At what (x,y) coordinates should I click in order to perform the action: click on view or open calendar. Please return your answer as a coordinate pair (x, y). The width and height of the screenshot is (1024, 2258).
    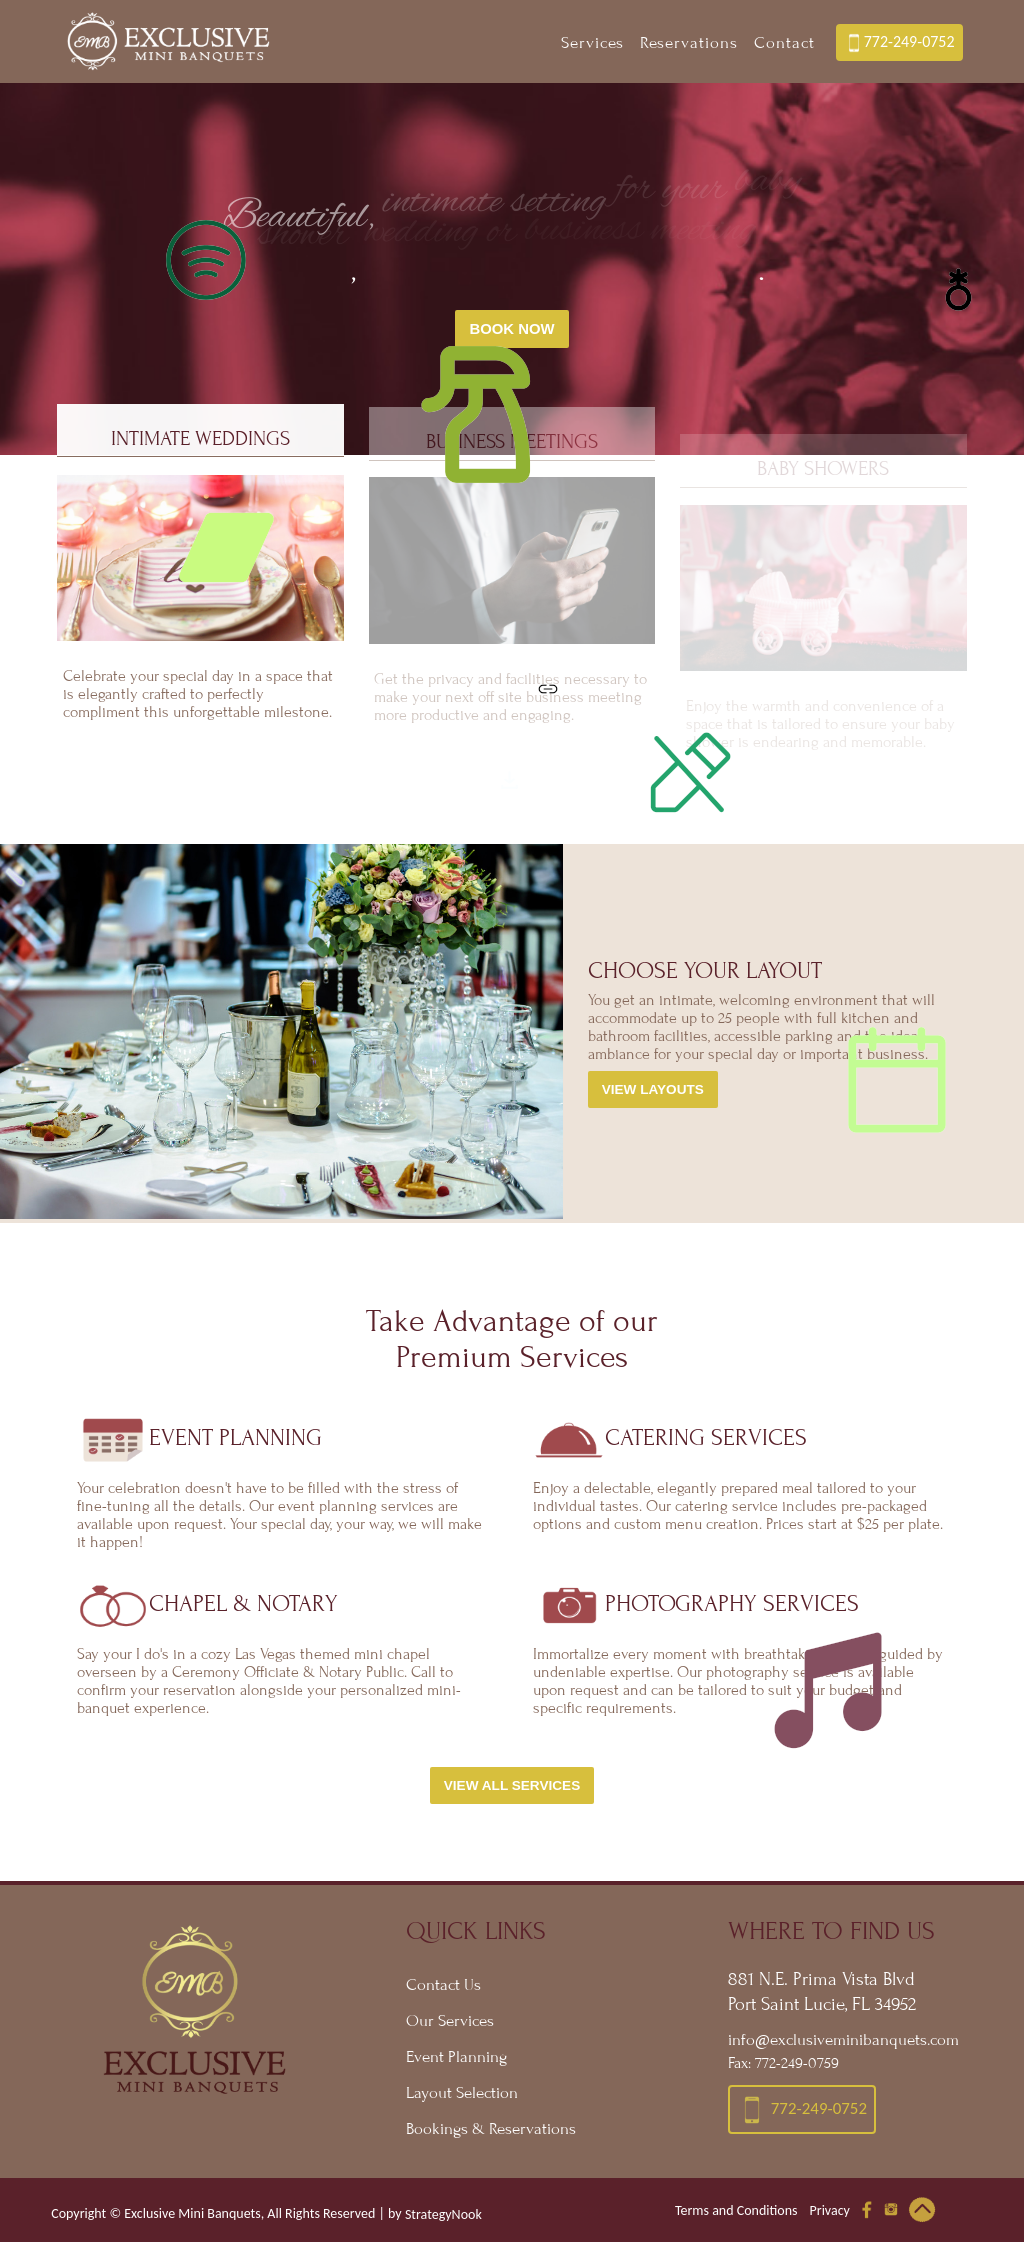
    Looking at the image, I should click on (897, 1084).